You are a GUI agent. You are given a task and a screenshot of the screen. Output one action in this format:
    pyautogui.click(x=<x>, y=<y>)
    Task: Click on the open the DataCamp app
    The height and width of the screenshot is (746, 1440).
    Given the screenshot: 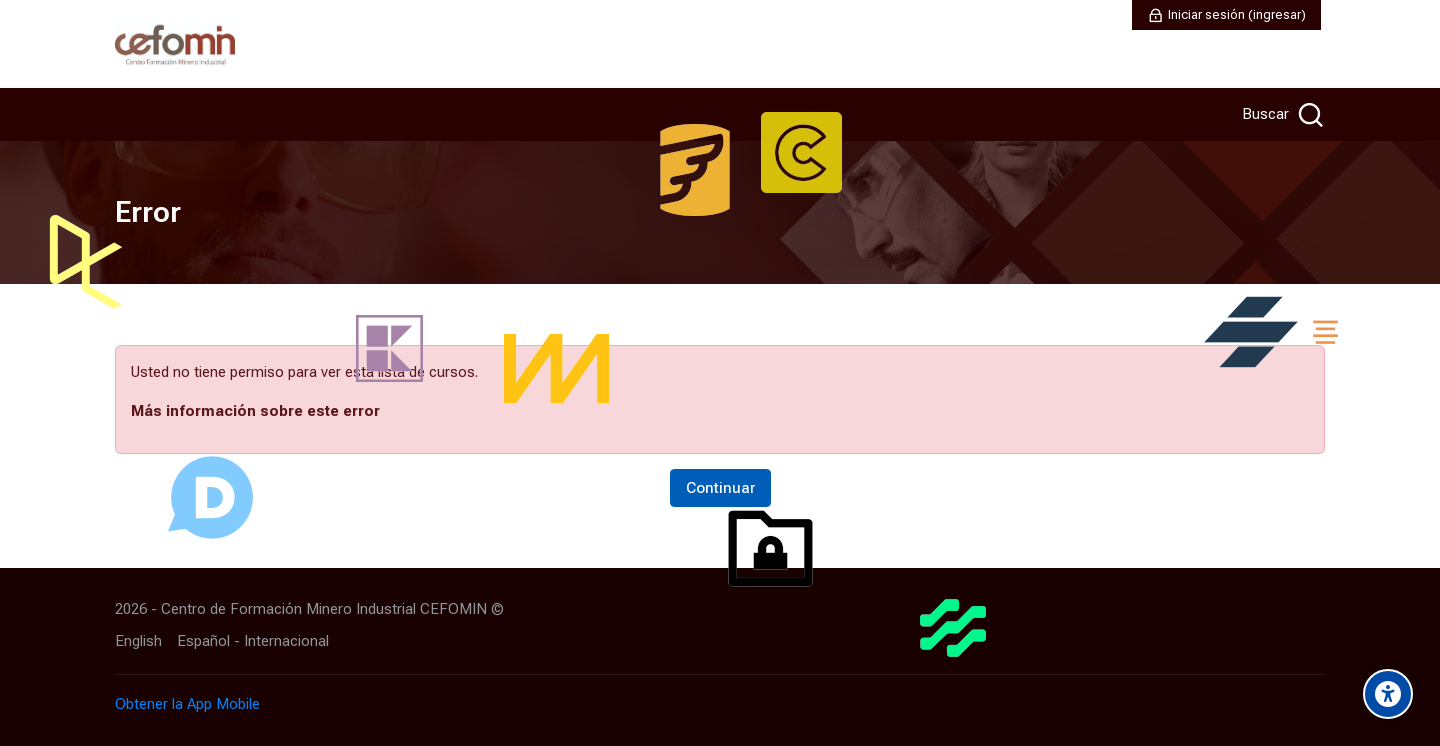 What is the action you would take?
    pyautogui.click(x=86, y=262)
    